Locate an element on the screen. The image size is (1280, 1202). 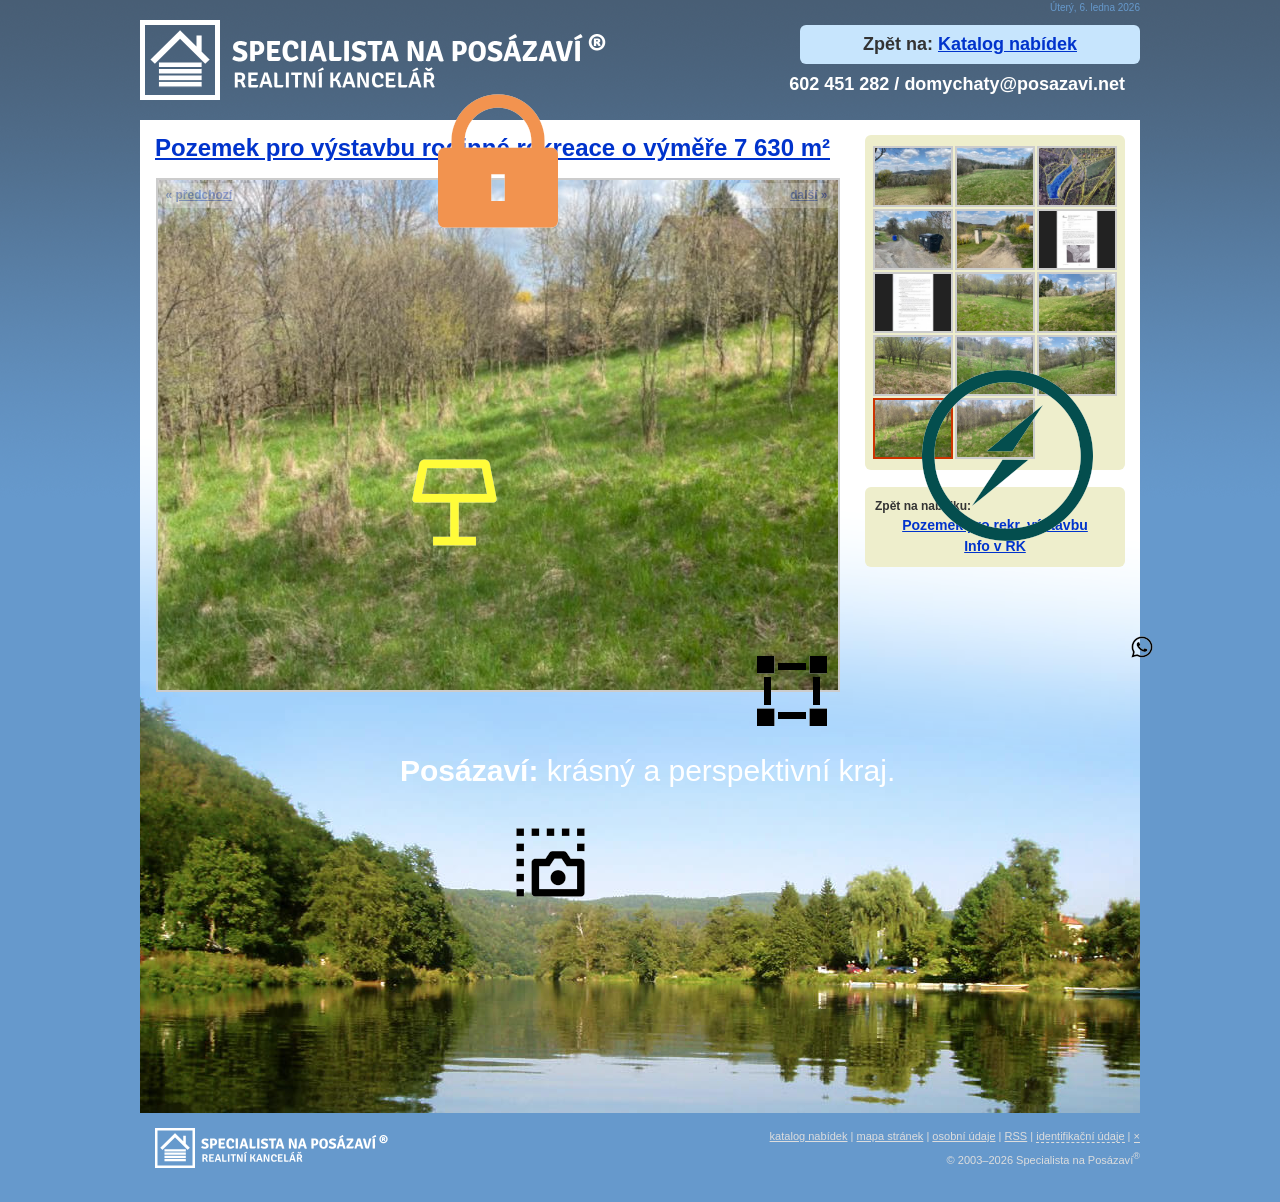
open WhatsApp messaging app is located at coordinates (1142, 647).